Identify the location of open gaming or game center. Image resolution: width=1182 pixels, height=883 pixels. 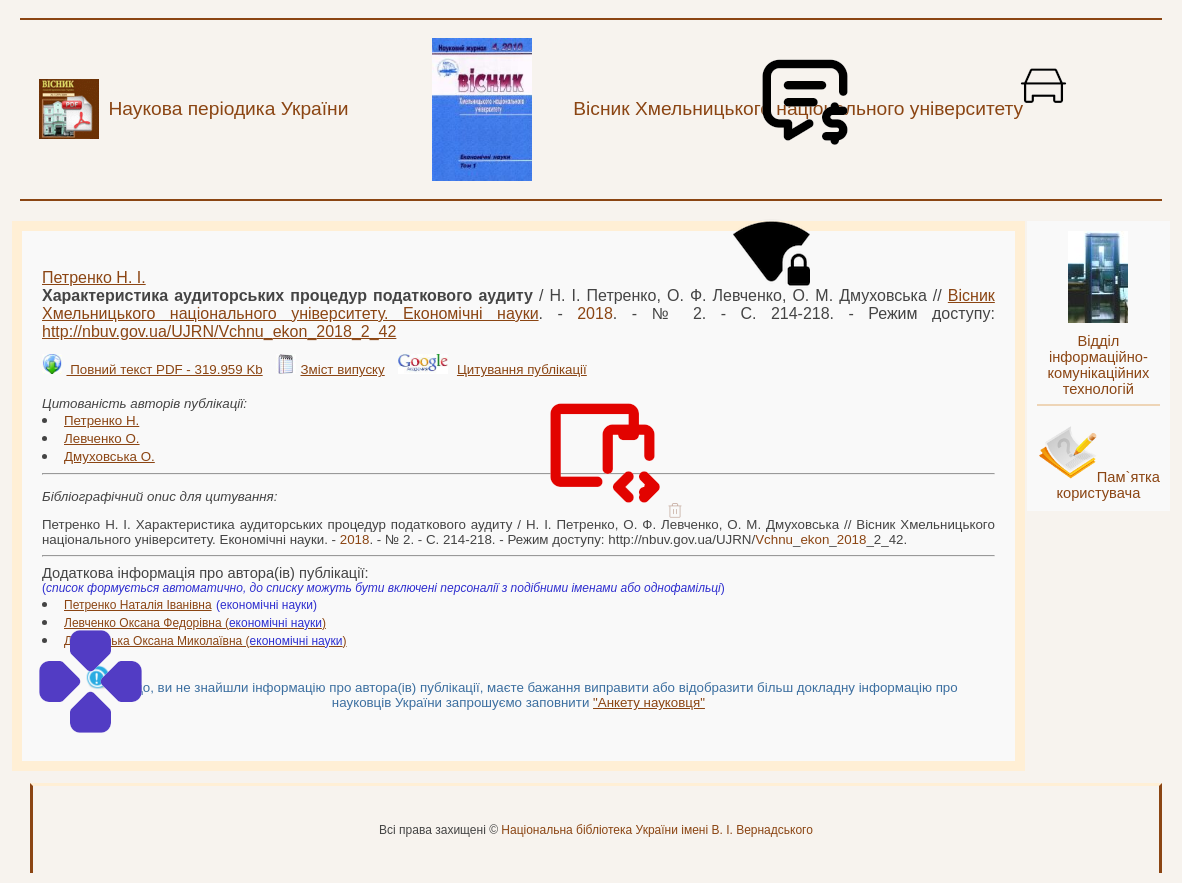
(90, 681).